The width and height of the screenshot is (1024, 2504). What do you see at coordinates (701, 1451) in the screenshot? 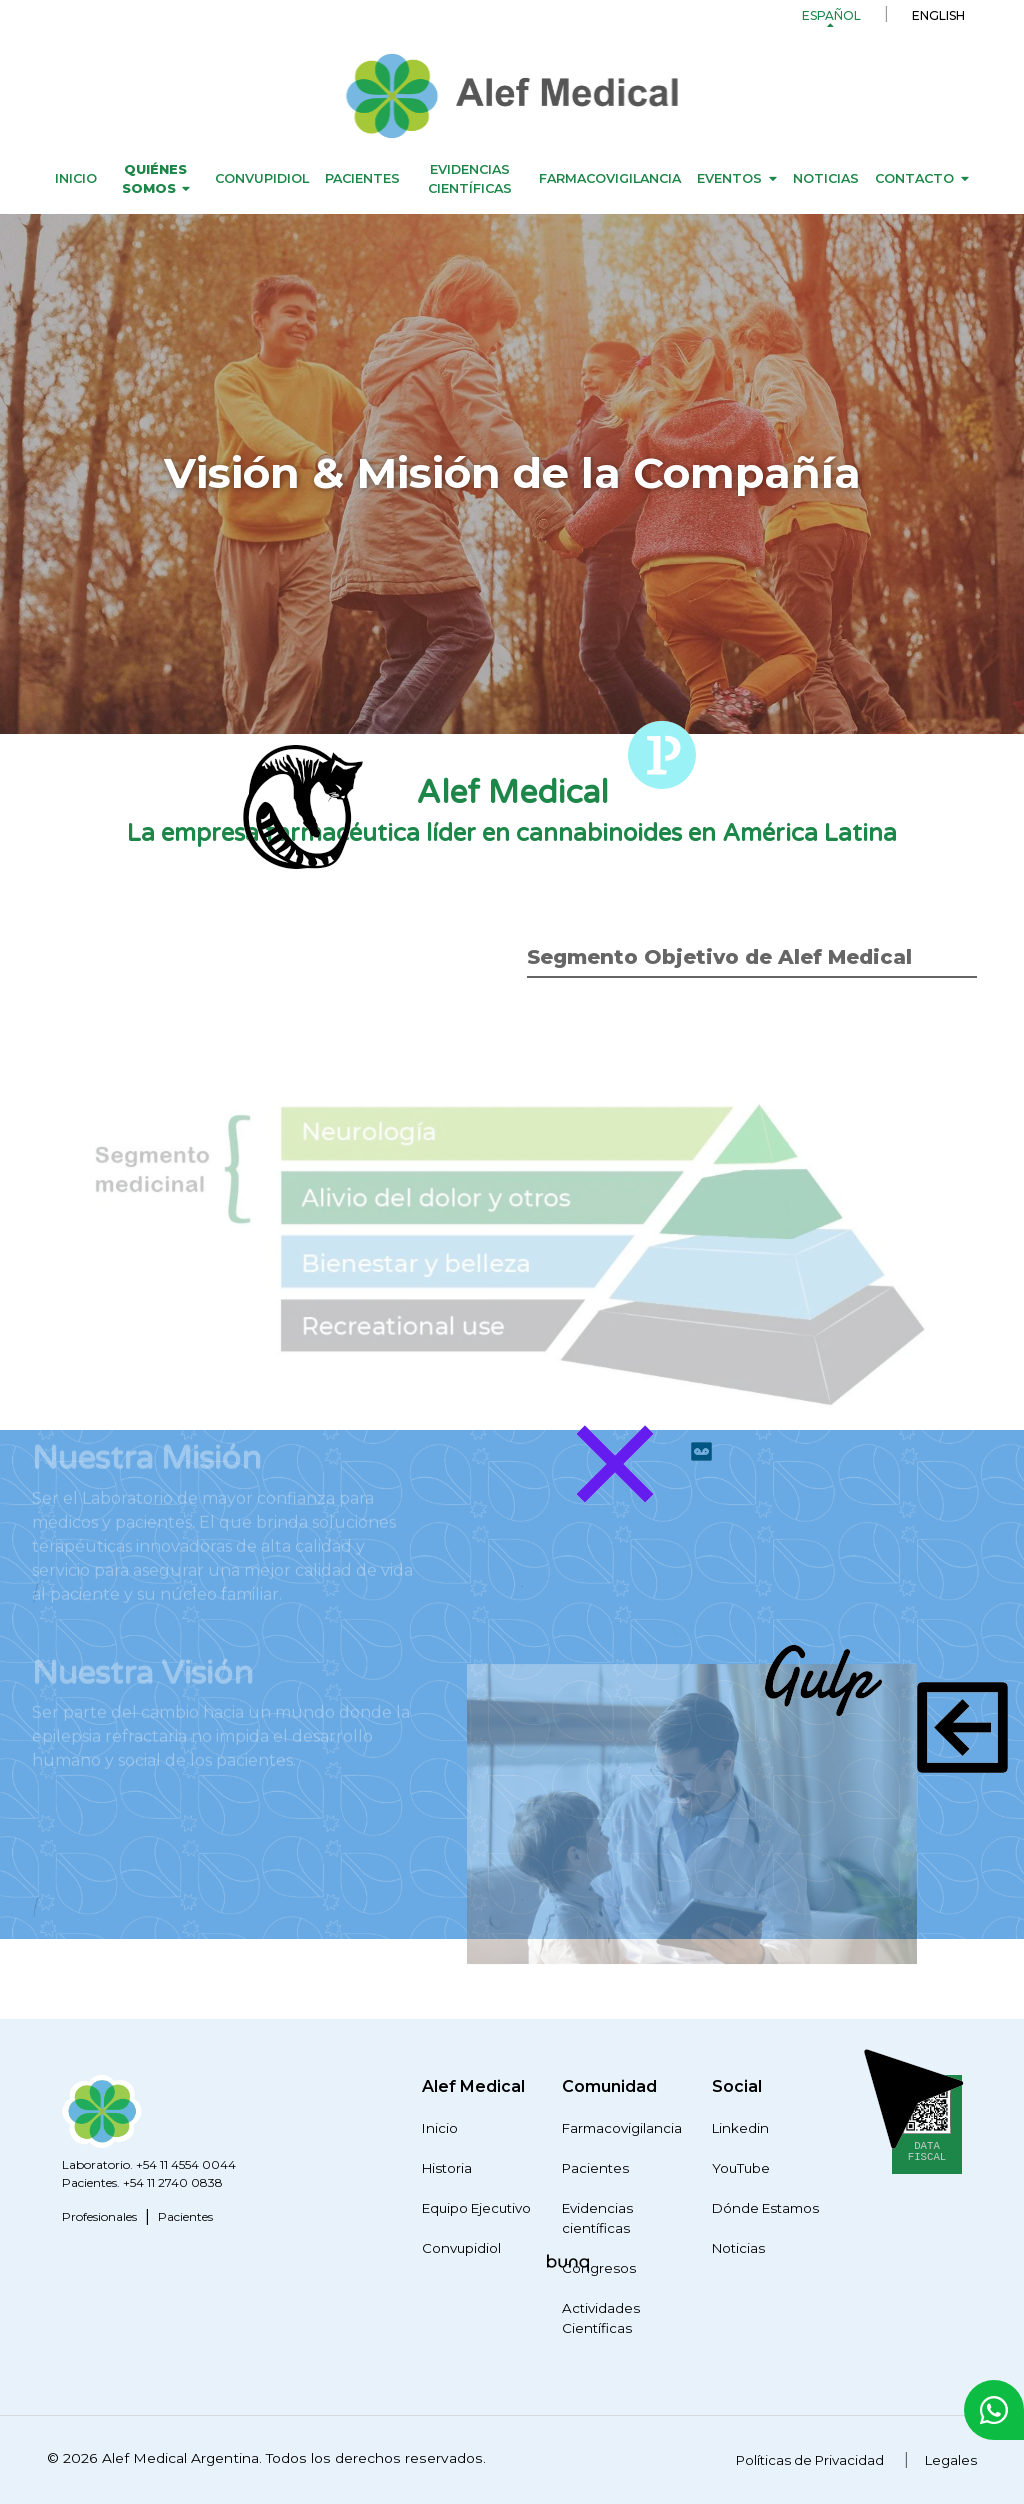
I see `play or access audio cassette content` at bounding box center [701, 1451].